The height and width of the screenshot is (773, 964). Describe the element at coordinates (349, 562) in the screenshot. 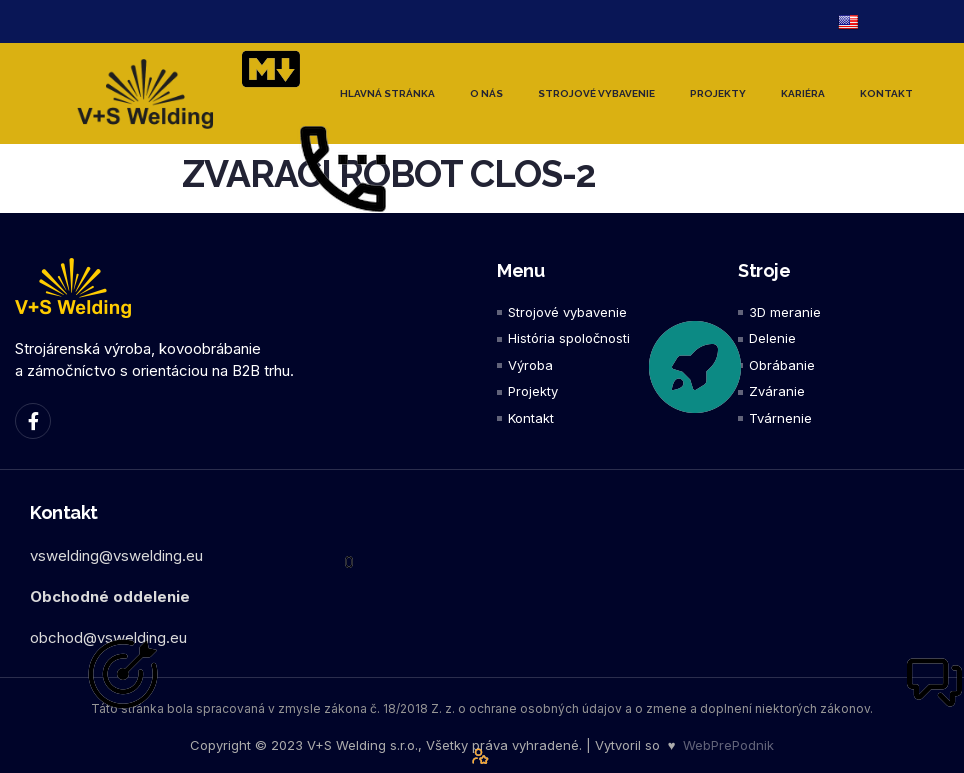

I see `set exposure compensation to zero` at that location.